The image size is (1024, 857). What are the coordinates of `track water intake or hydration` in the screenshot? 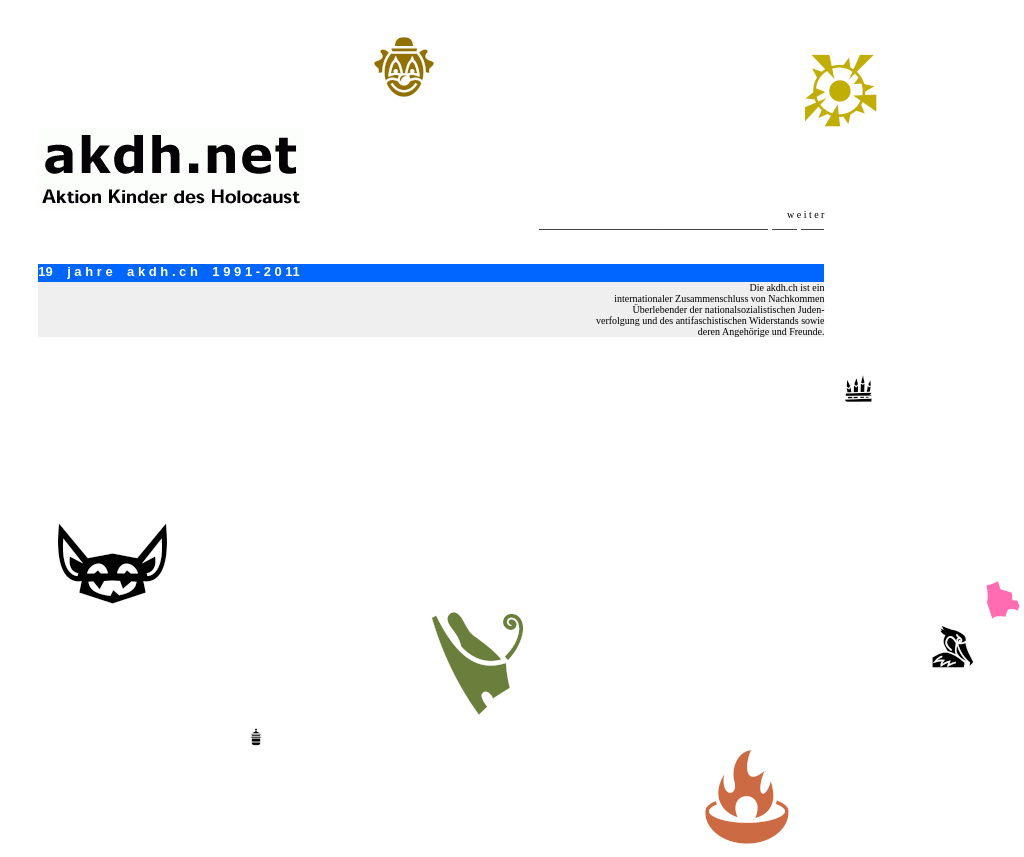 It's located at (256, 737).